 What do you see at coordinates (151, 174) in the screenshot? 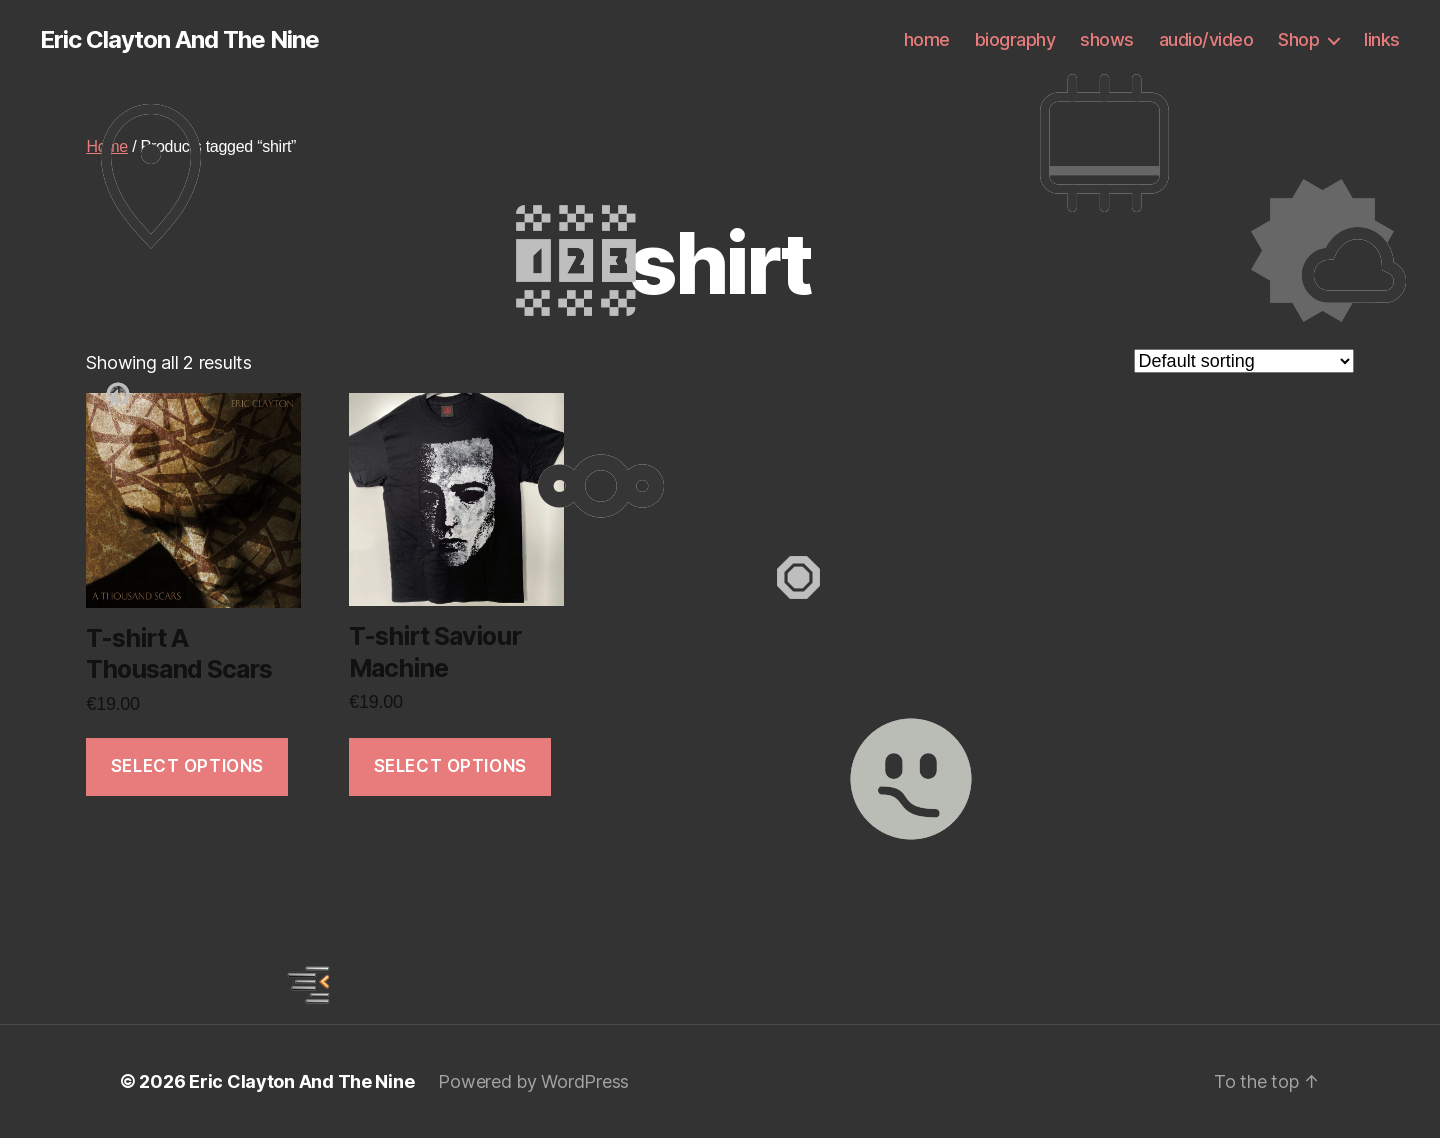
I see `access location settings` at bounding box center [151, 174].